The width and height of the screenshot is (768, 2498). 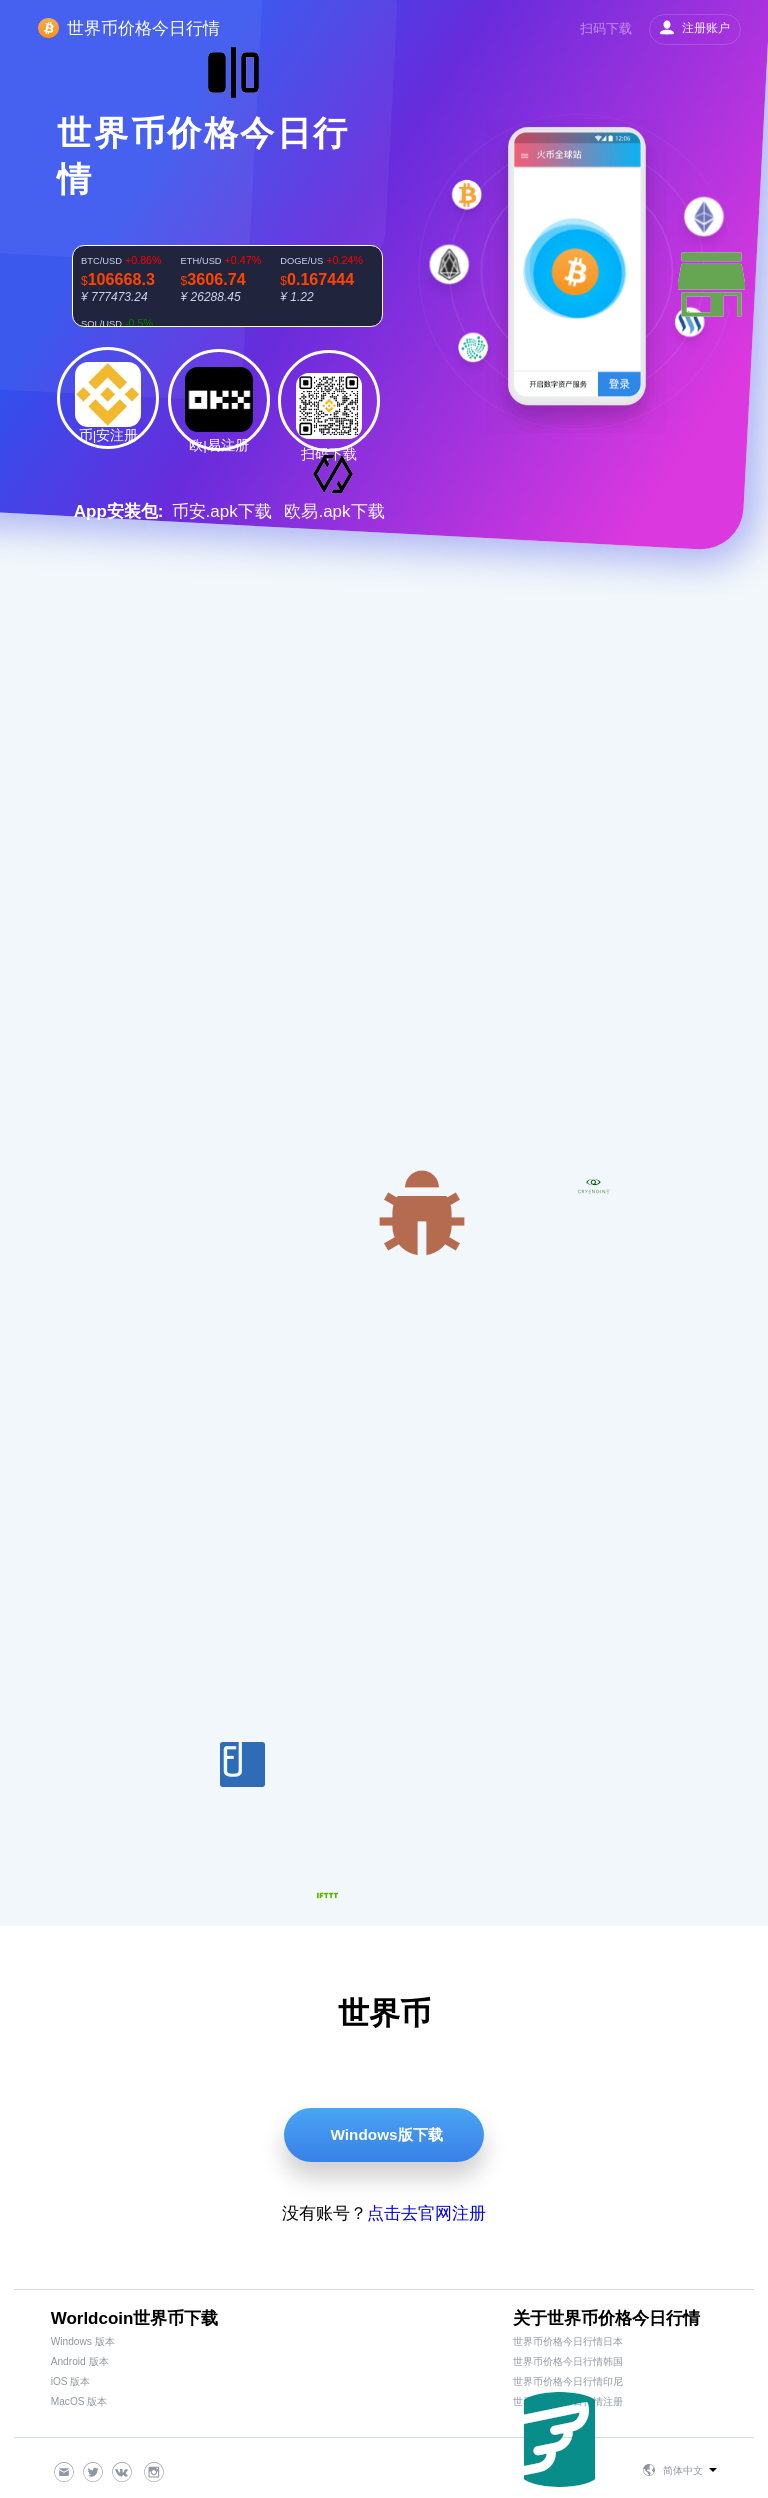 I want to click on xendit payment platform logo, so click(x=333, y=474).